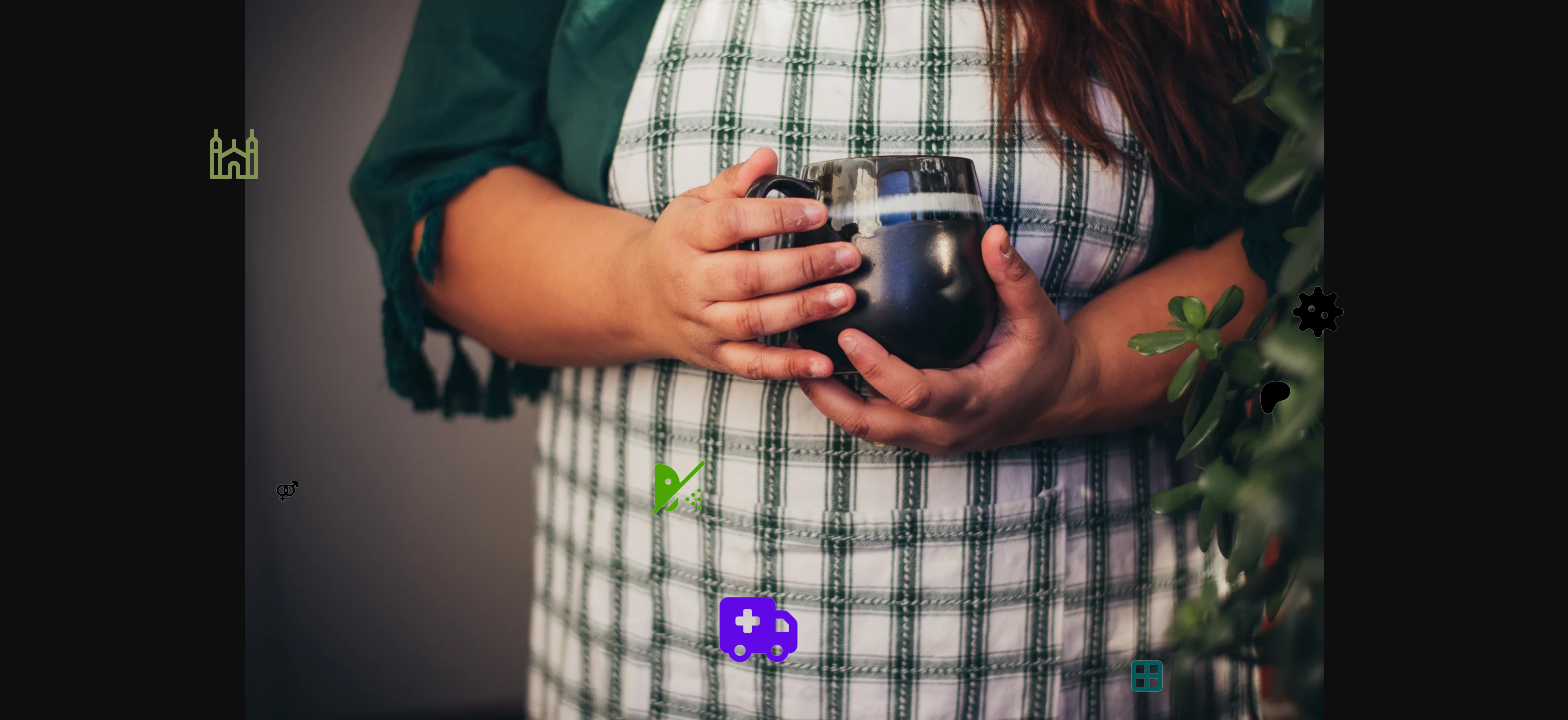 The image size is (1568, 720). What do you see at coordinates (1275, 397) in the screenshot?
I see `link to patreon profile` at bounding box center [1275, 397].